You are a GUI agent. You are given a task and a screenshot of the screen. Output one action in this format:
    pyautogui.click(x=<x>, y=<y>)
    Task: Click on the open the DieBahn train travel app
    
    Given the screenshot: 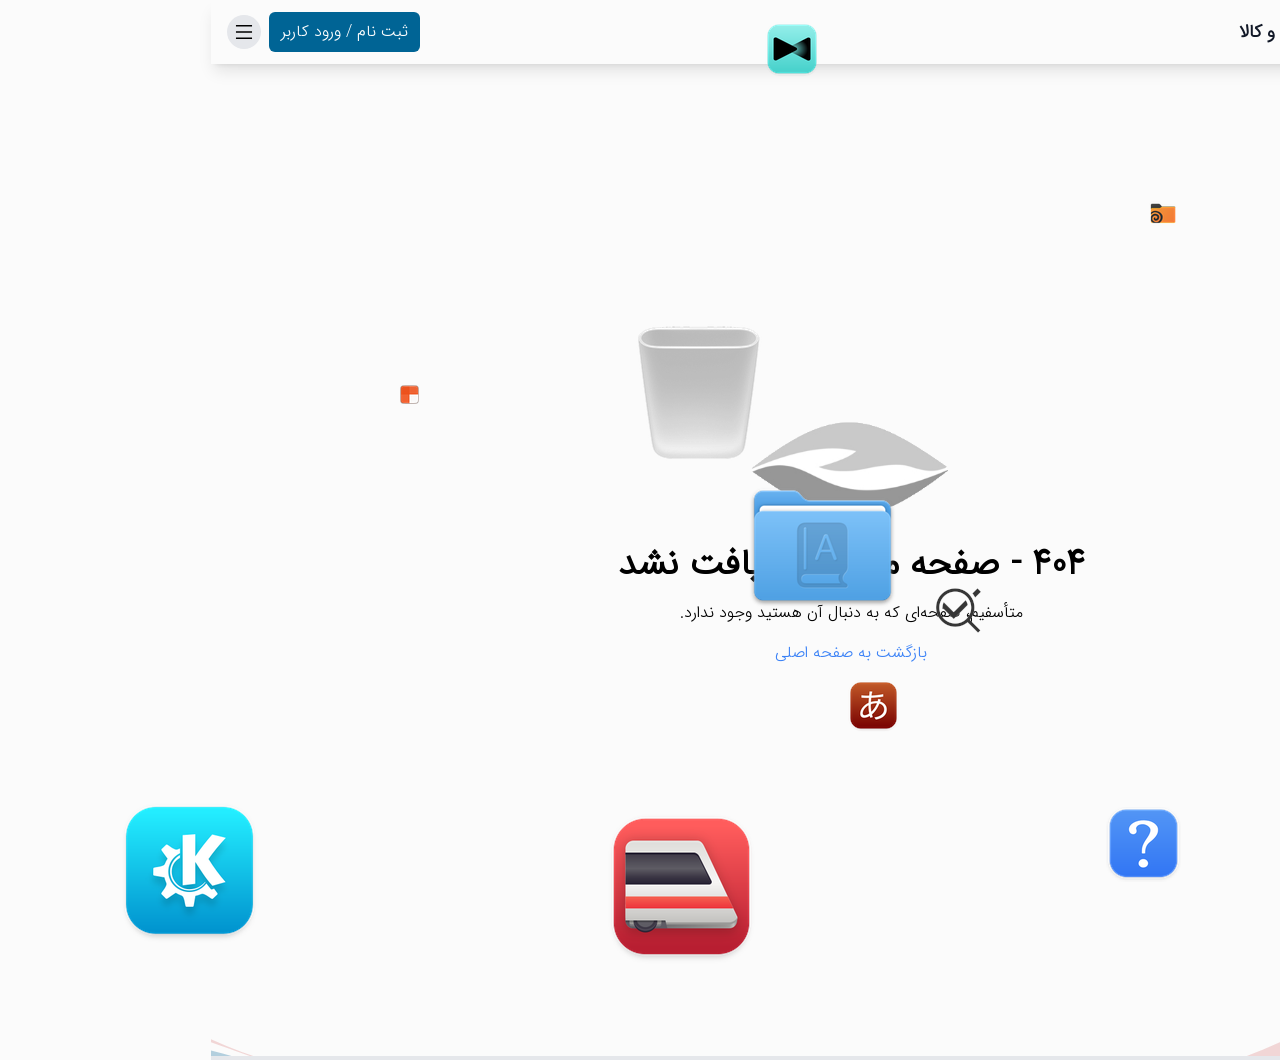 What is the action you would take?
    pyautogui.click(x=681, y=886)
    